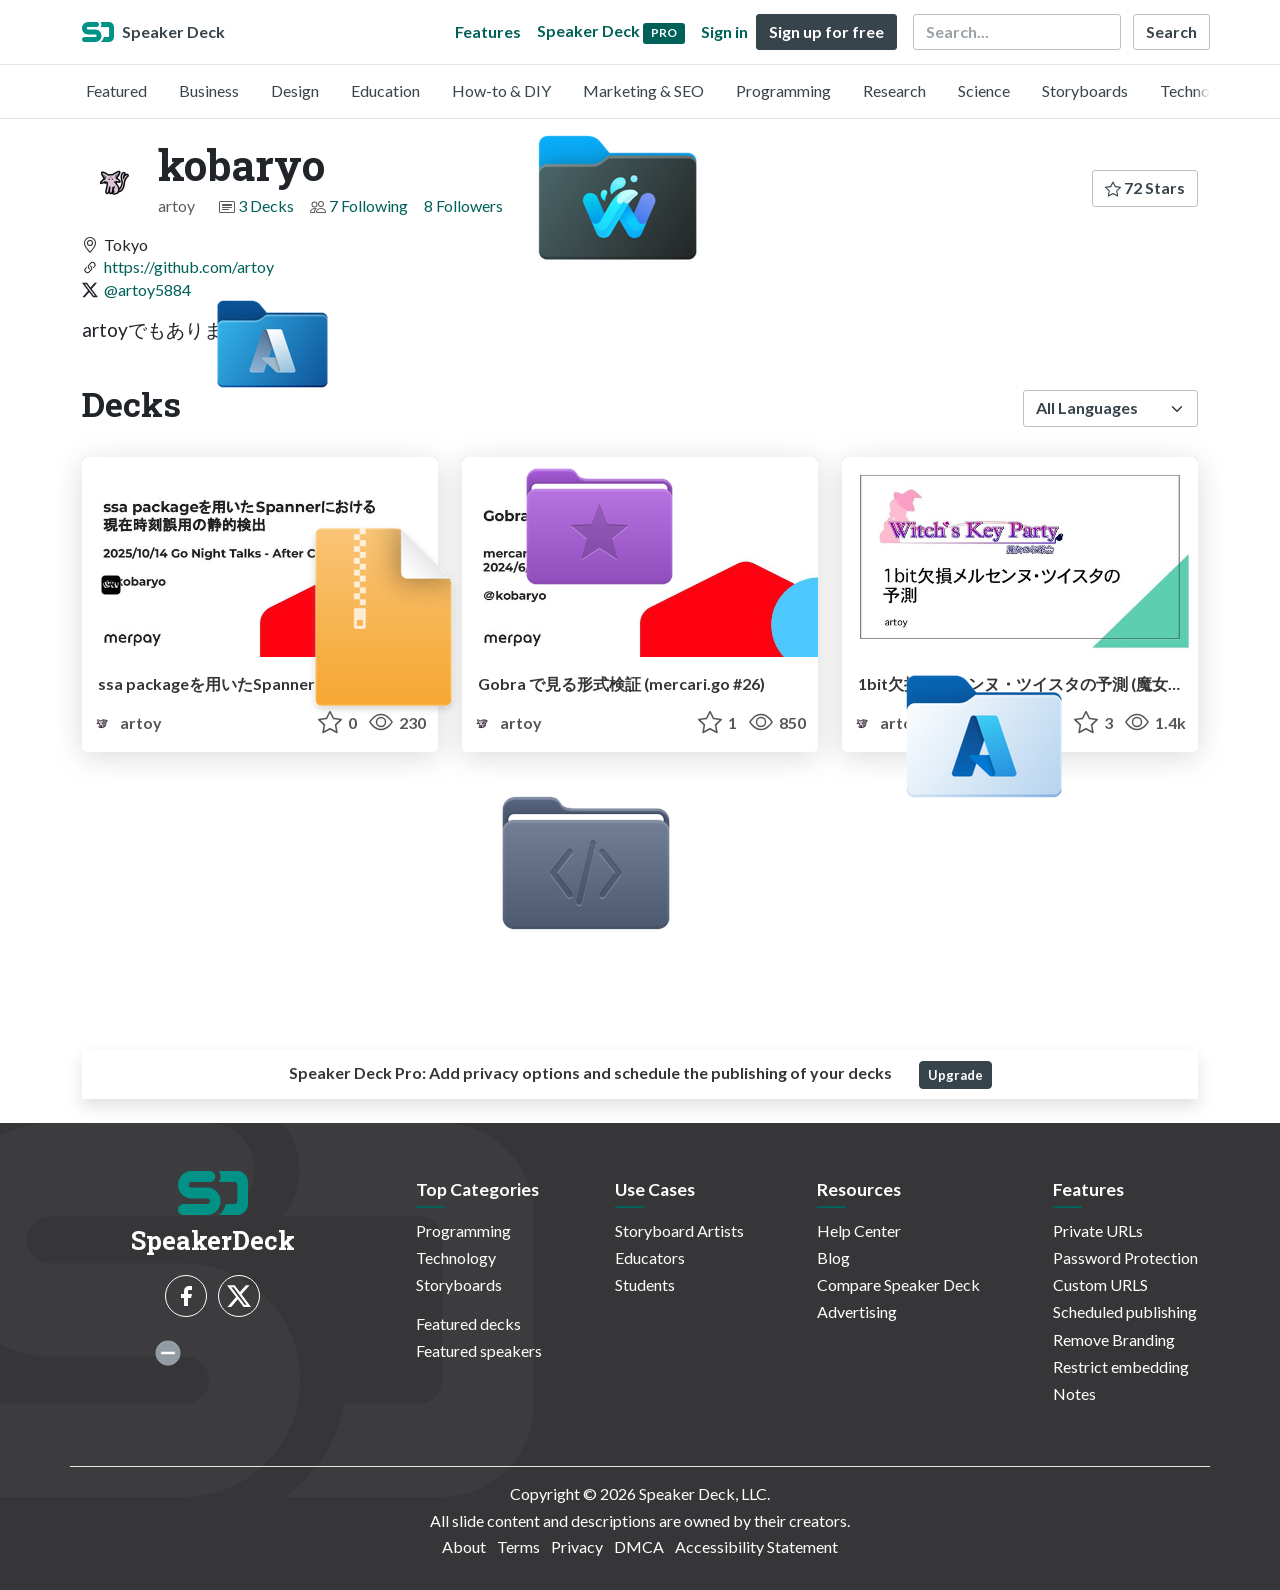  I want to click on open your bookmarked or favorite files folder, so click(599, 526).